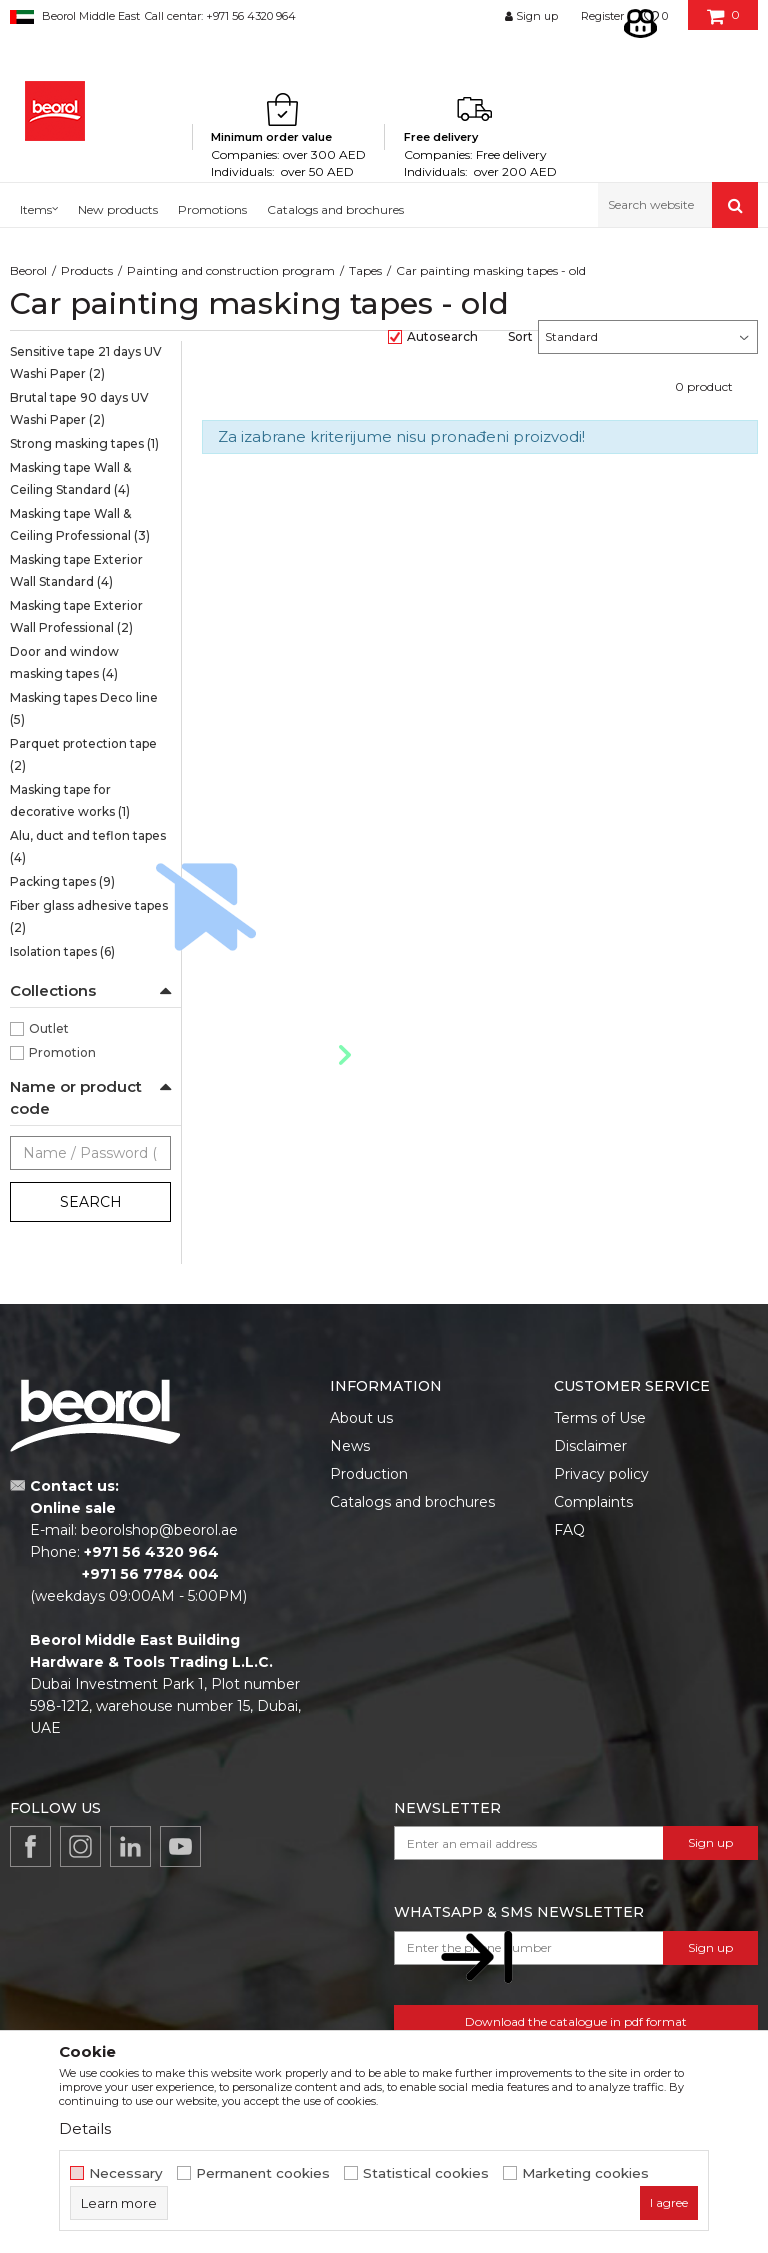  I want to click on move item to the end of a list, so click(478, 1957).